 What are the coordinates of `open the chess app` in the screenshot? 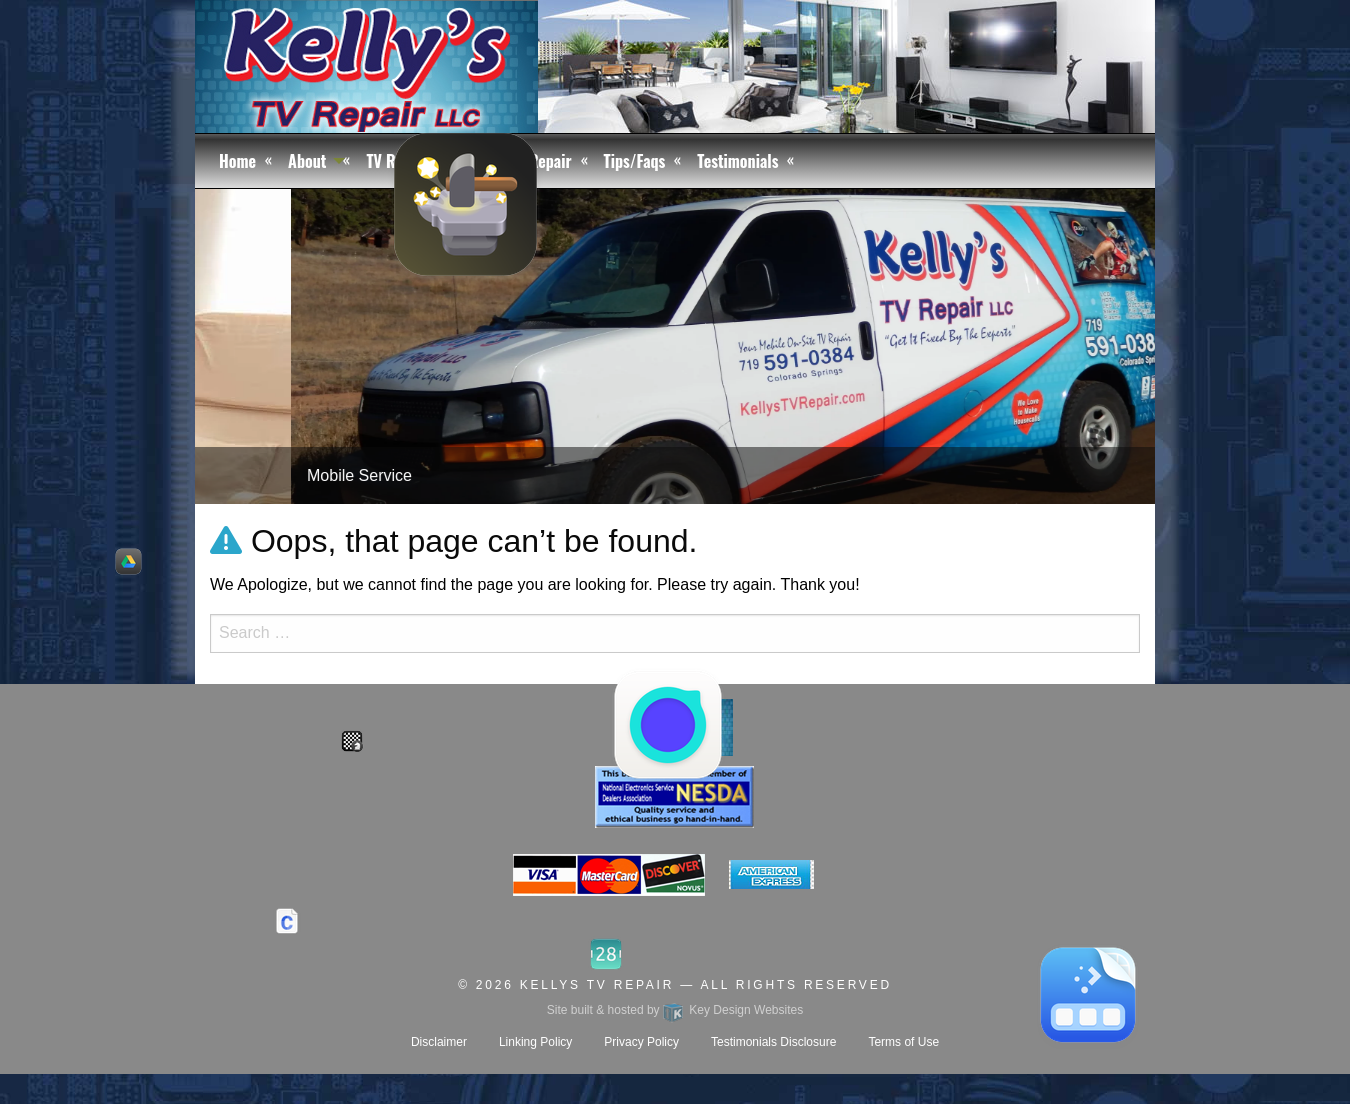 It's located at (352, 741).